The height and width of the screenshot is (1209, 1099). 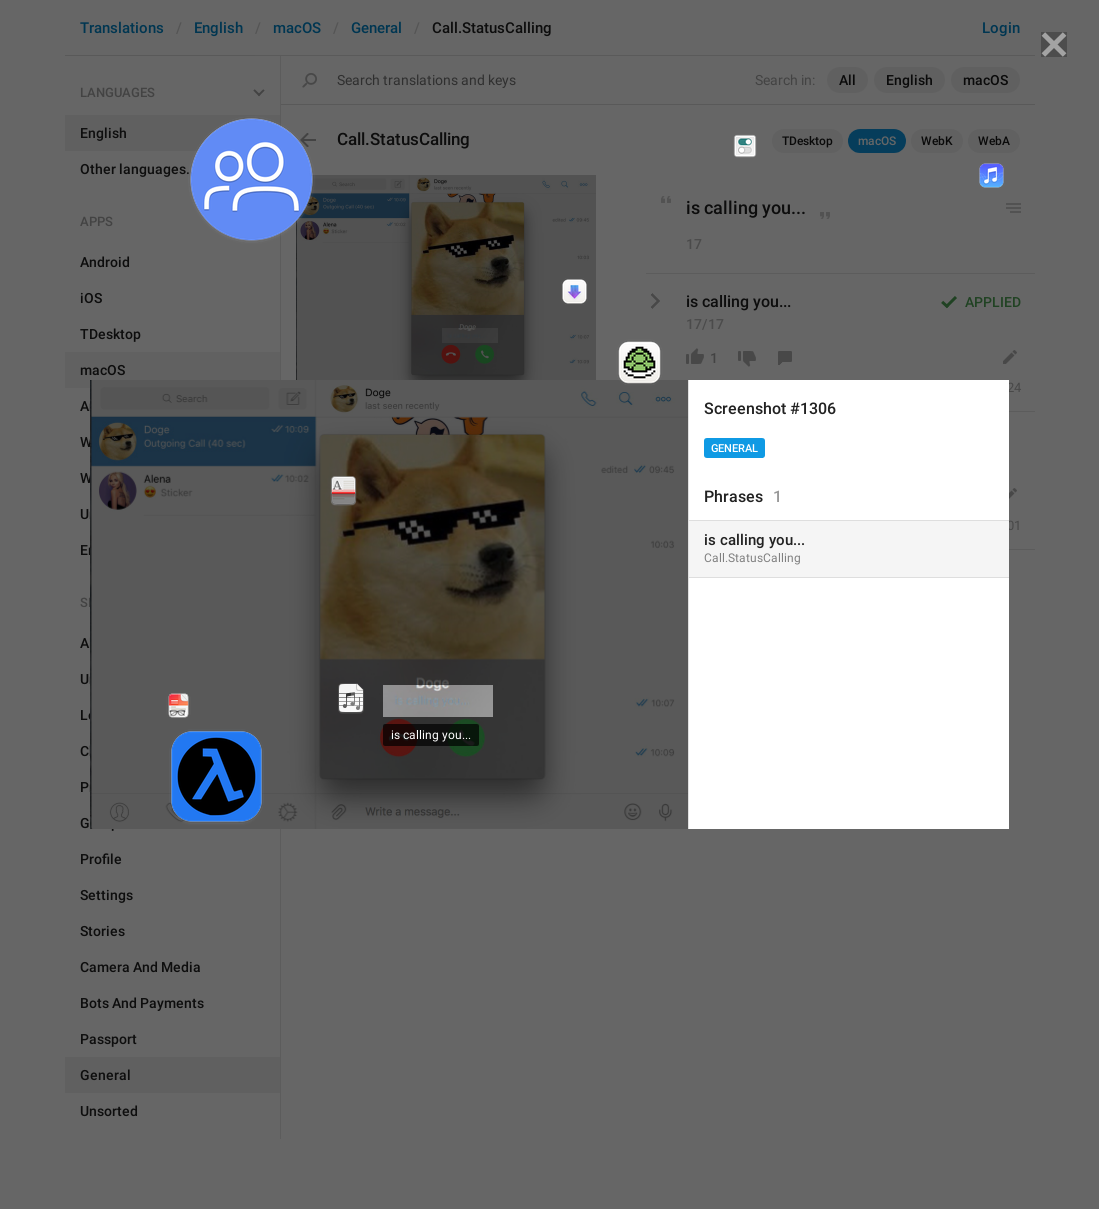 I want to click on open system settings or preferences, so click(x=745, y=146).